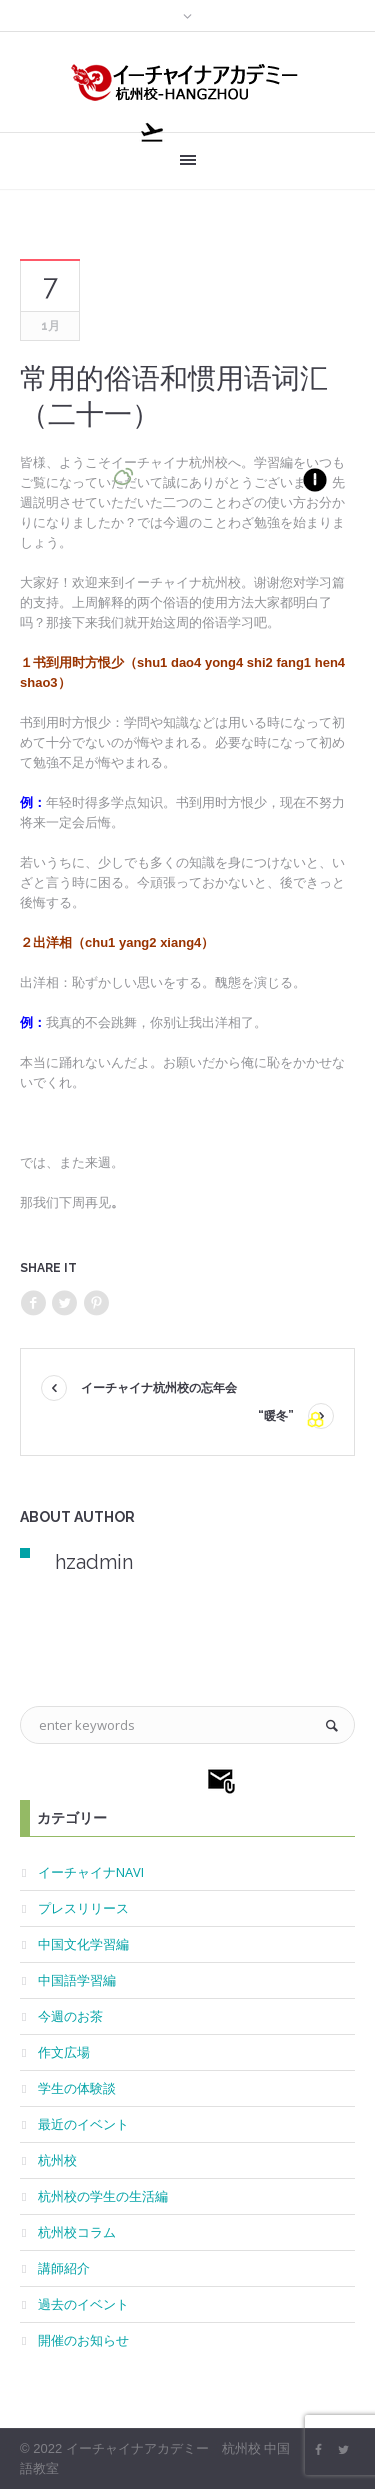  Describe the element at coordinates (315, 1419) in the screenshot. I see `view modular components or building blocks` at that location.